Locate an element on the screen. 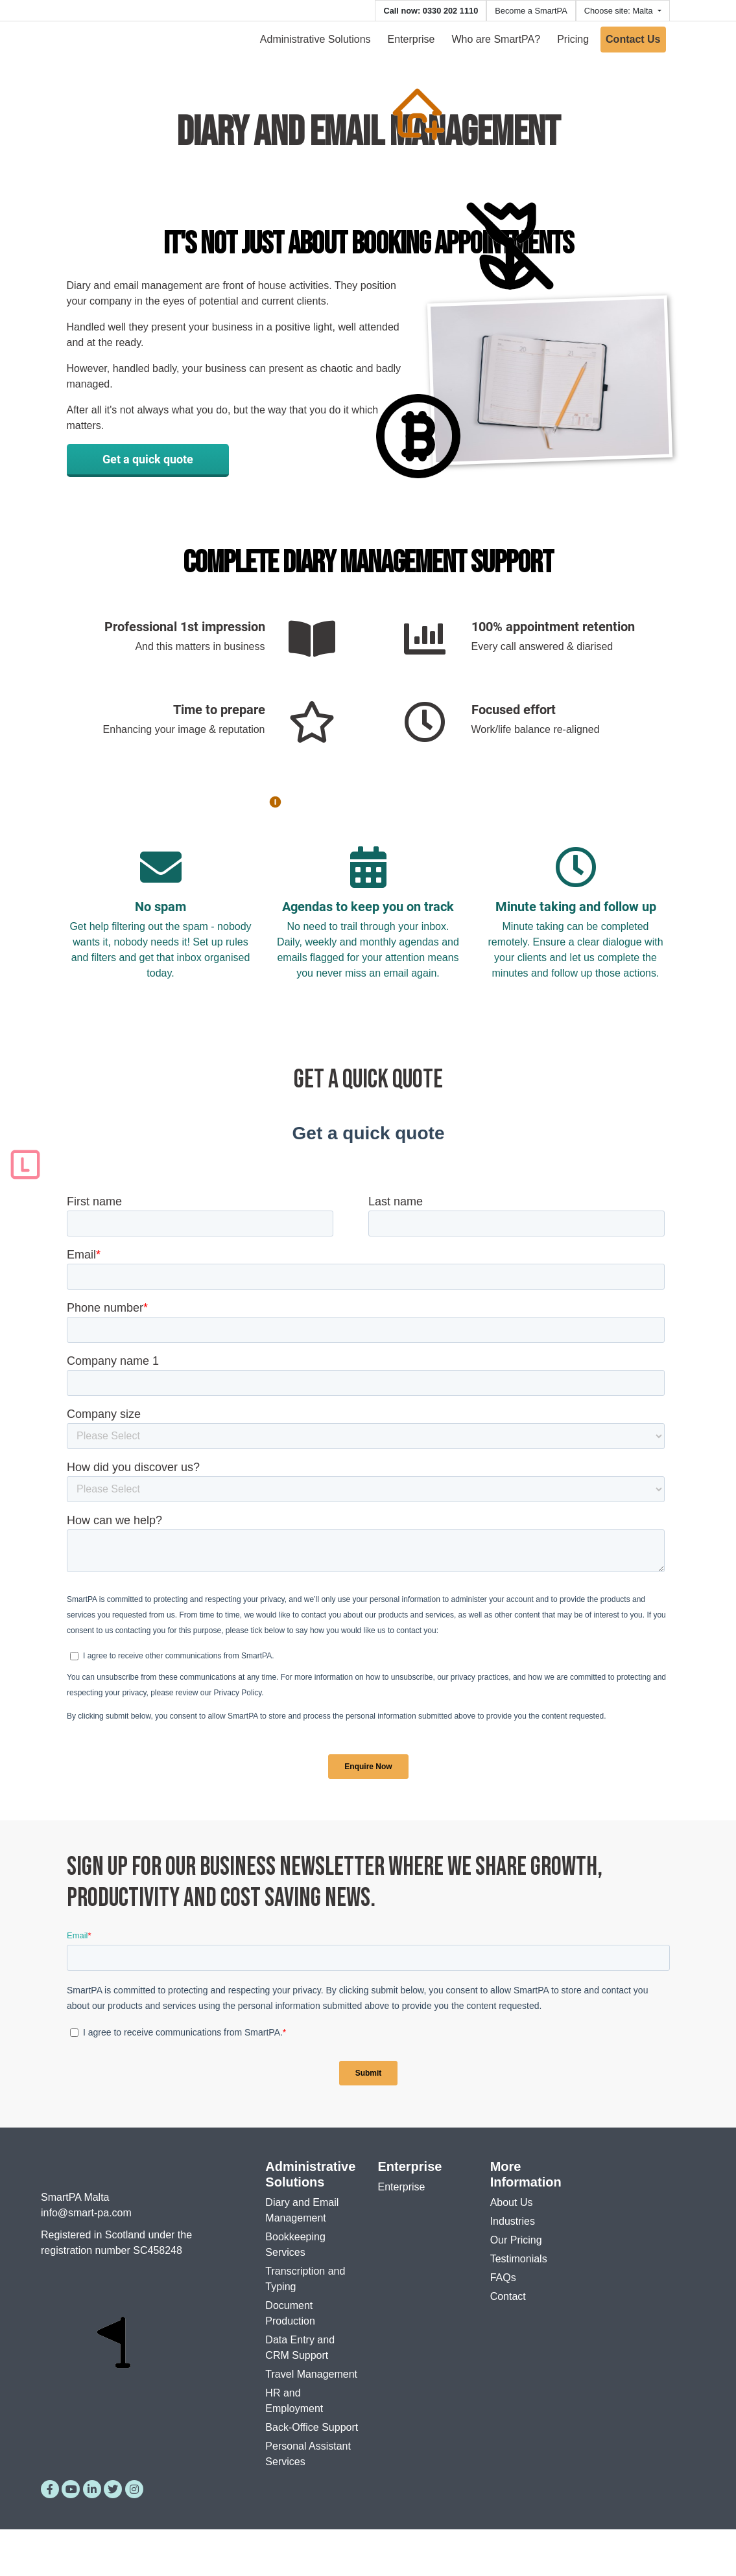  access information or help details is located at coordinates (275, 802).